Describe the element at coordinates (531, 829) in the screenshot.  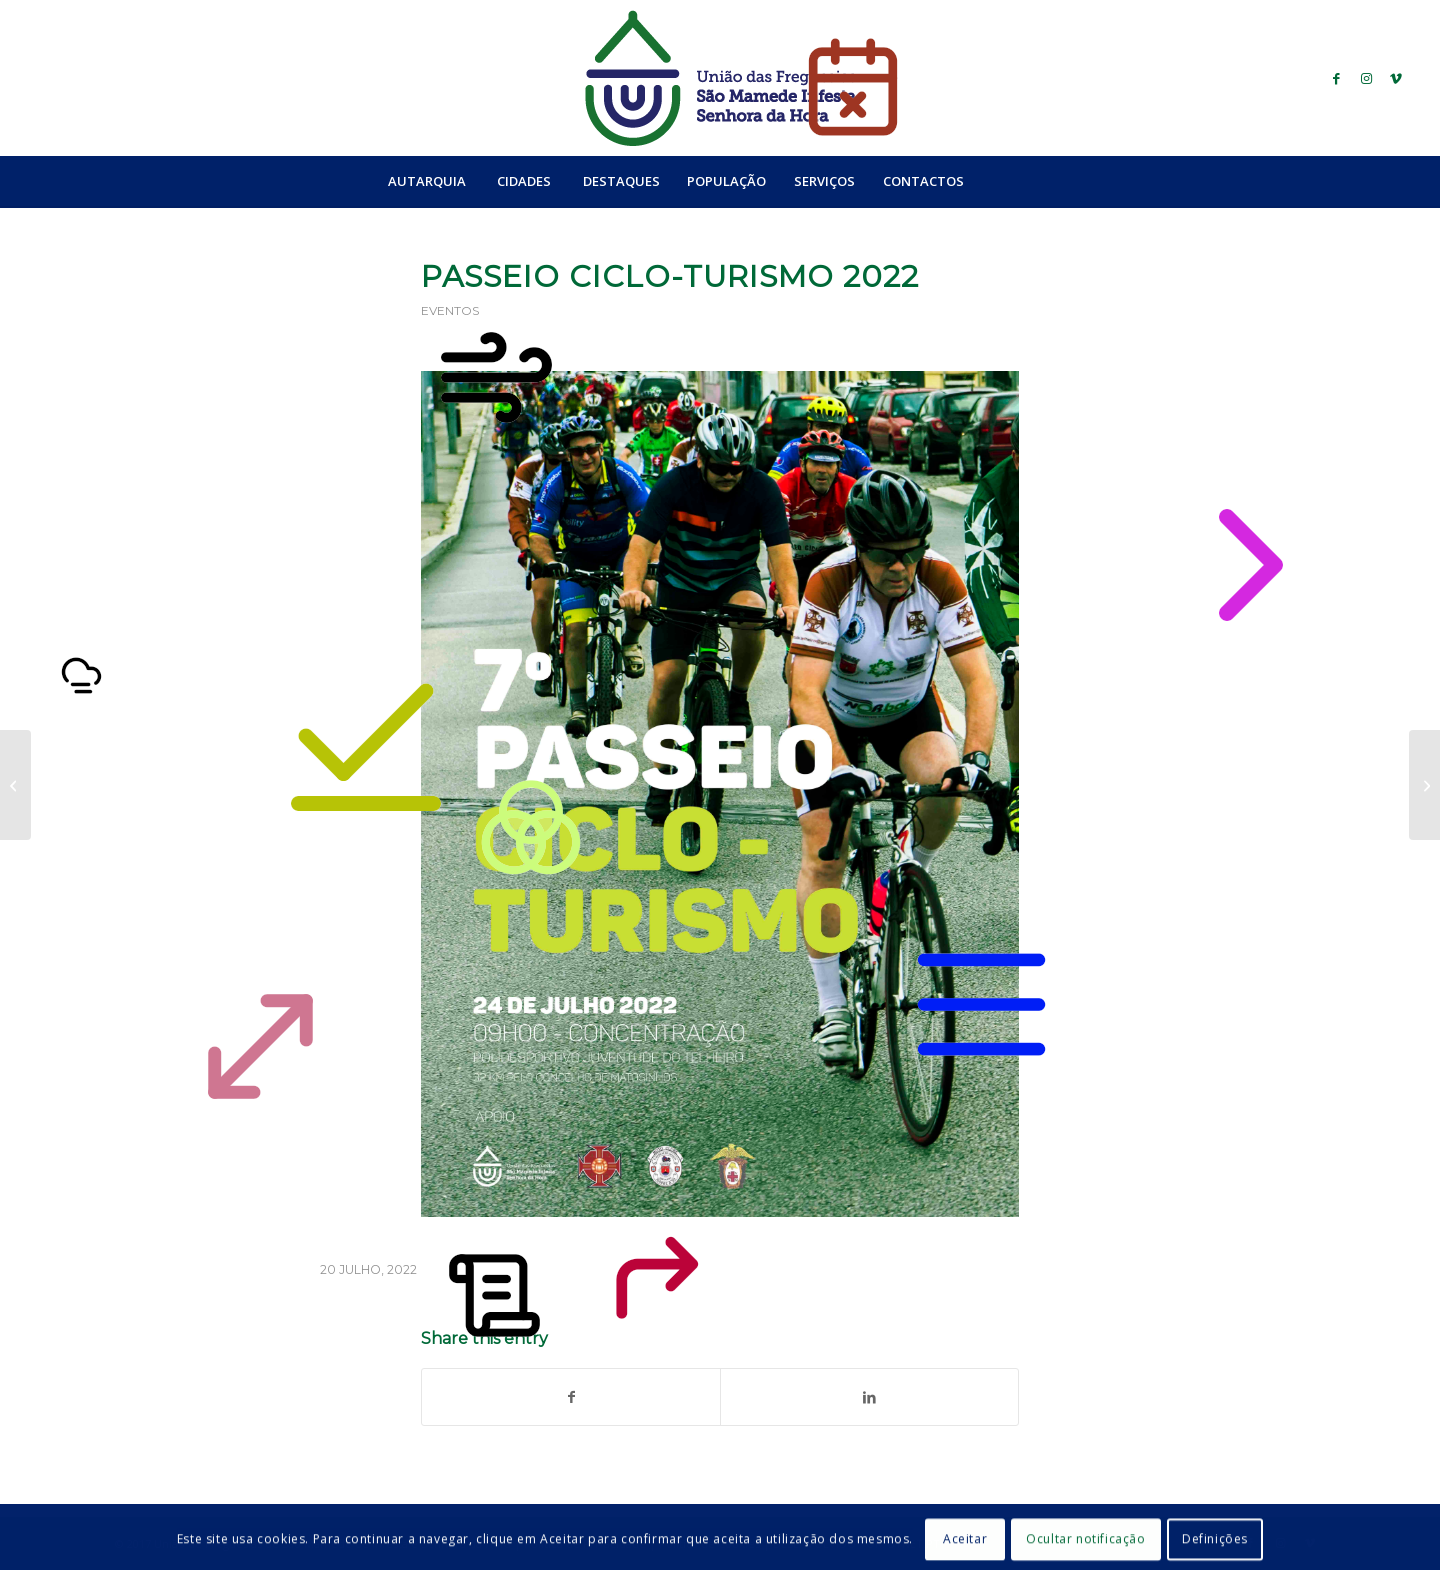
I see `indicates overlapping or shared elements in a venn diagram` at that location.